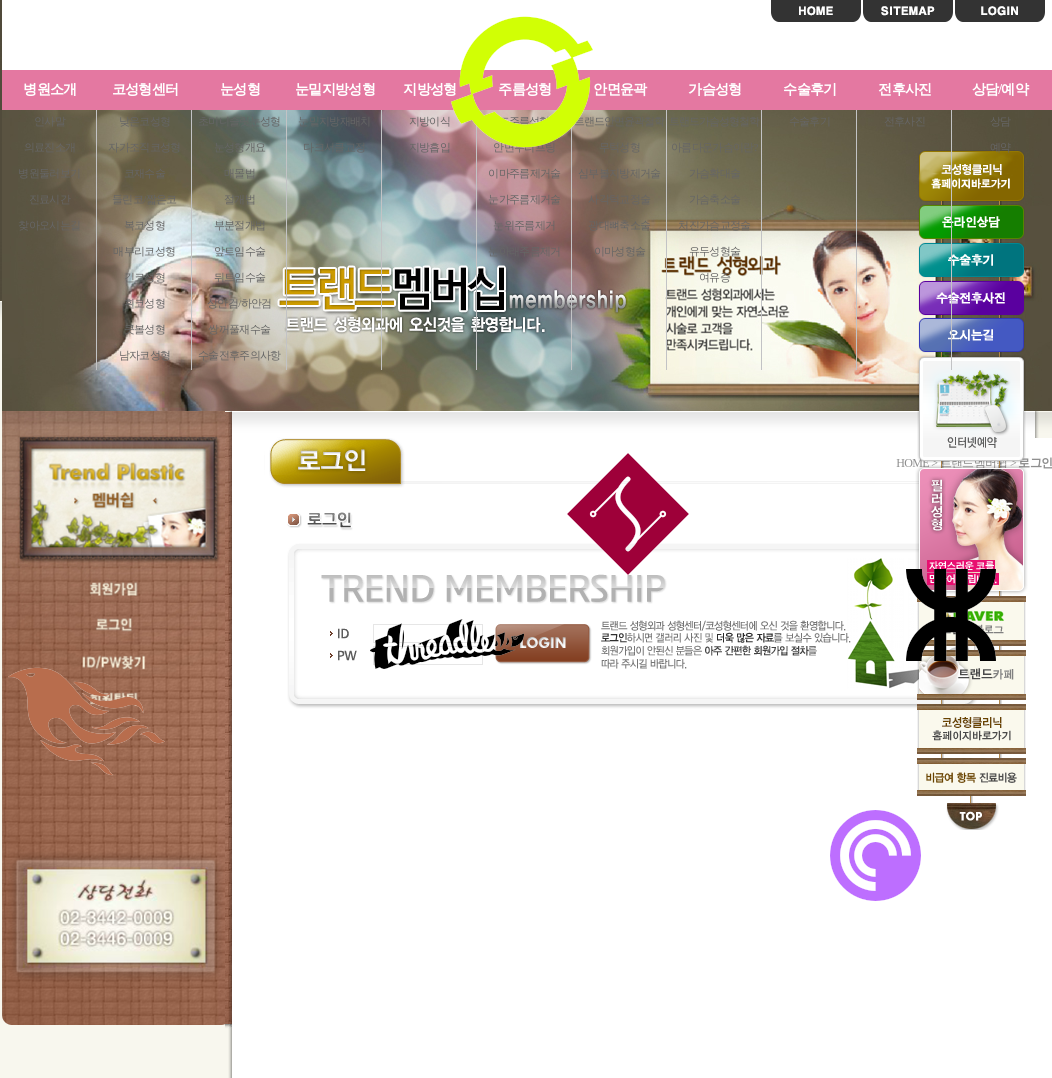 Image resolution: width=1052 pixels, height=1078 pixels. I want to click on Red Hat OpenShift platform logo, so click(522, 82).